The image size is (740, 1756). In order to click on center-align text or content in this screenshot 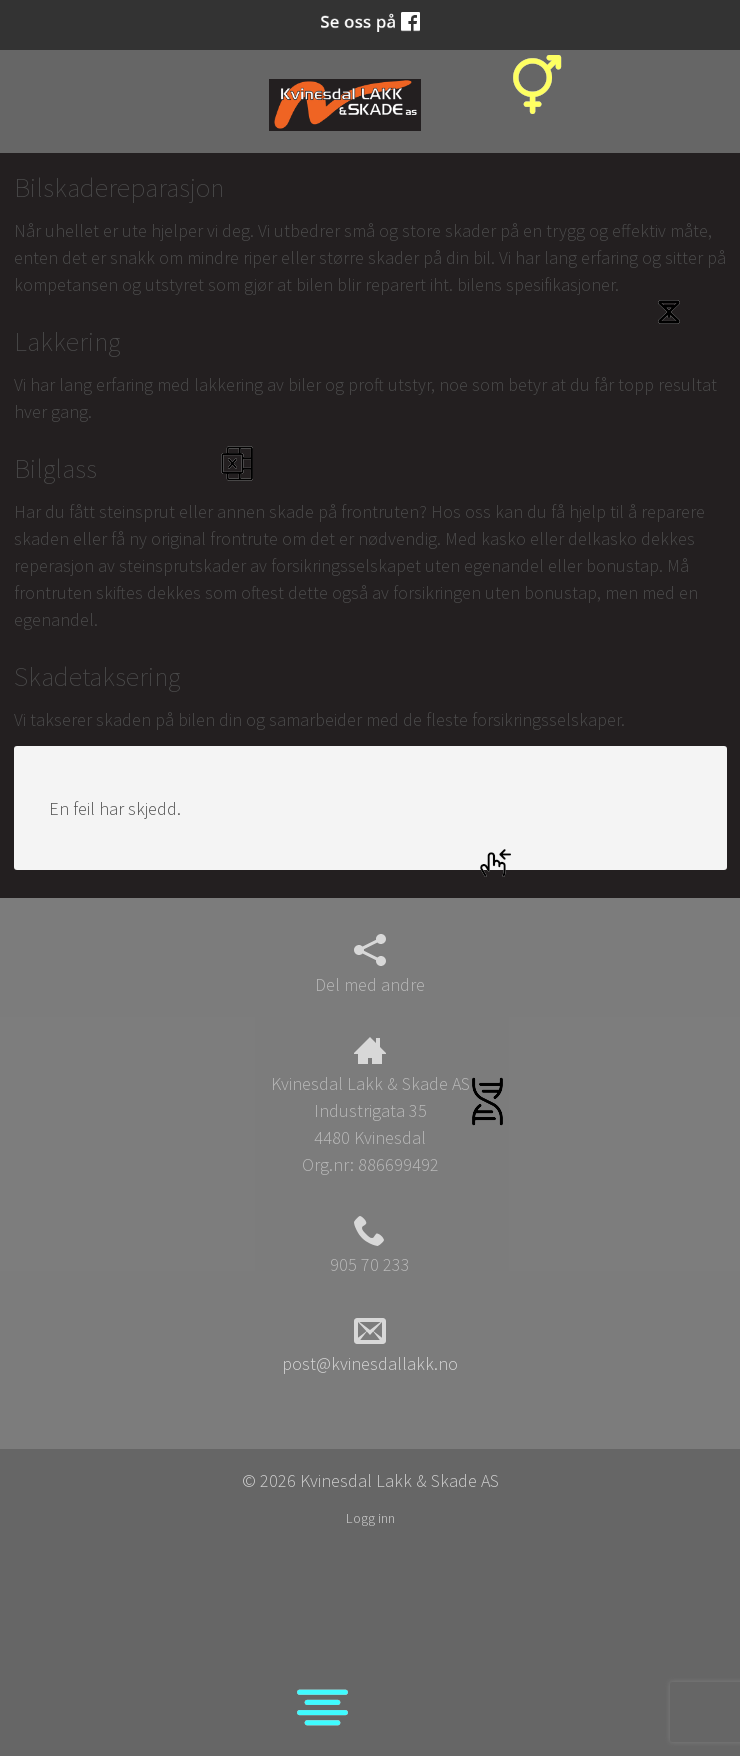, I will do `click(322, 1707)`.